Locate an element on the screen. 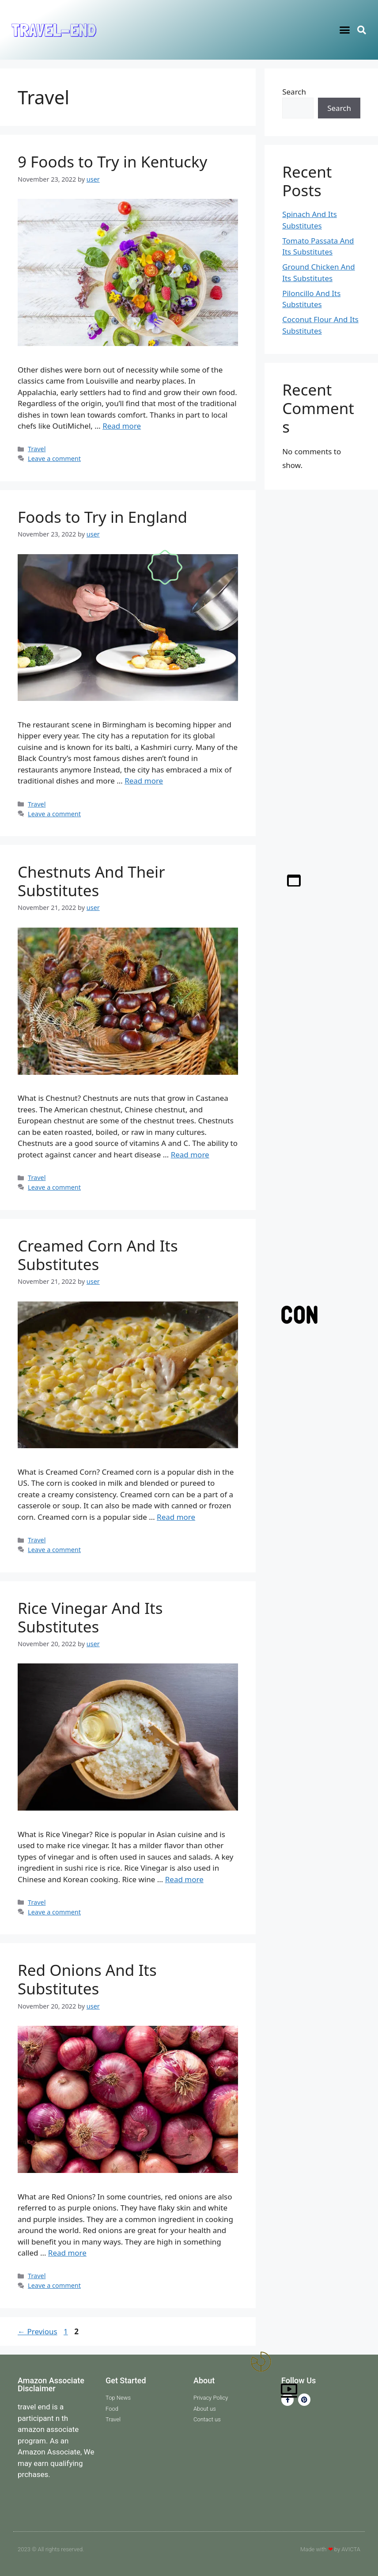 This screenshot has width=378, height=2576. open a web browser or web view is located at coordinates (294, 880).